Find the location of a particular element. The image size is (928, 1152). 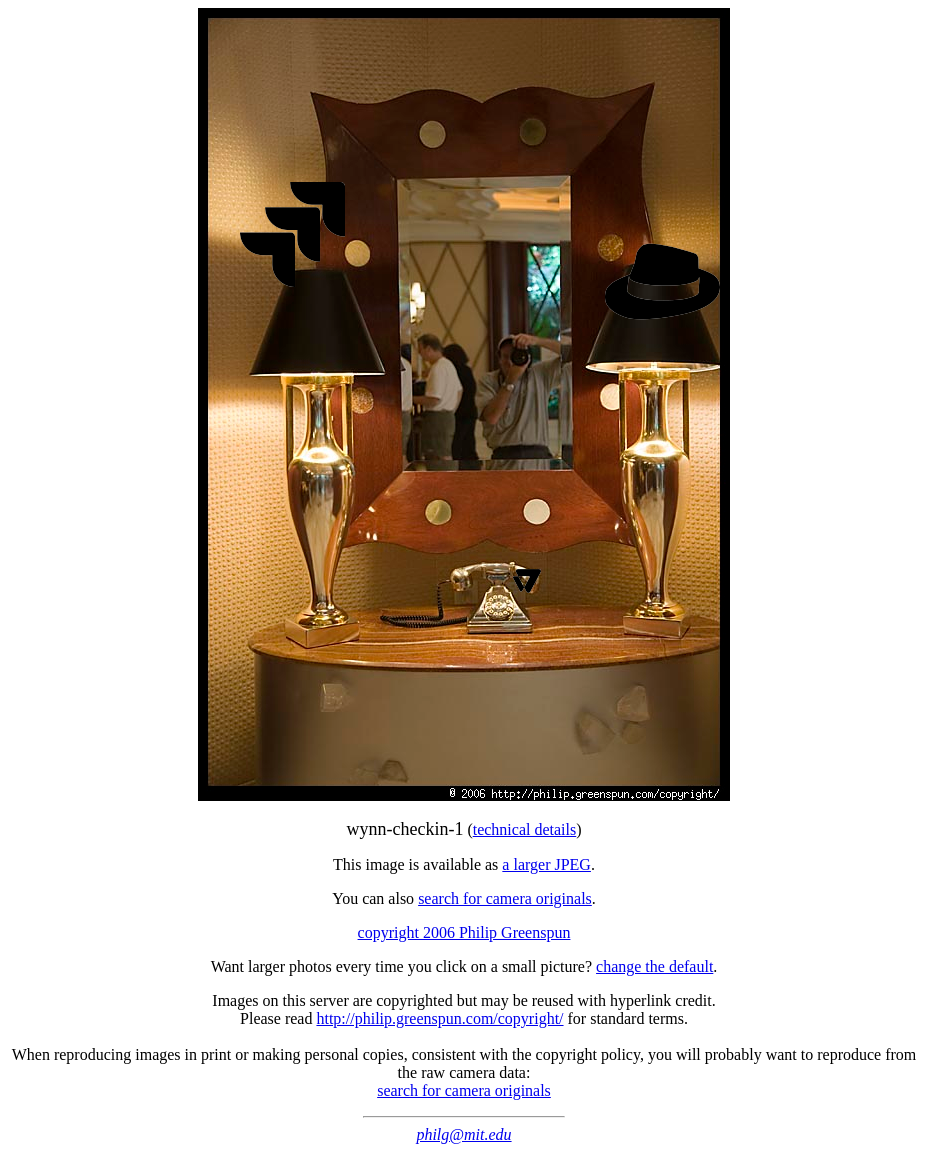

visit the VTEX website or platform is located at coordinates (527, 581).